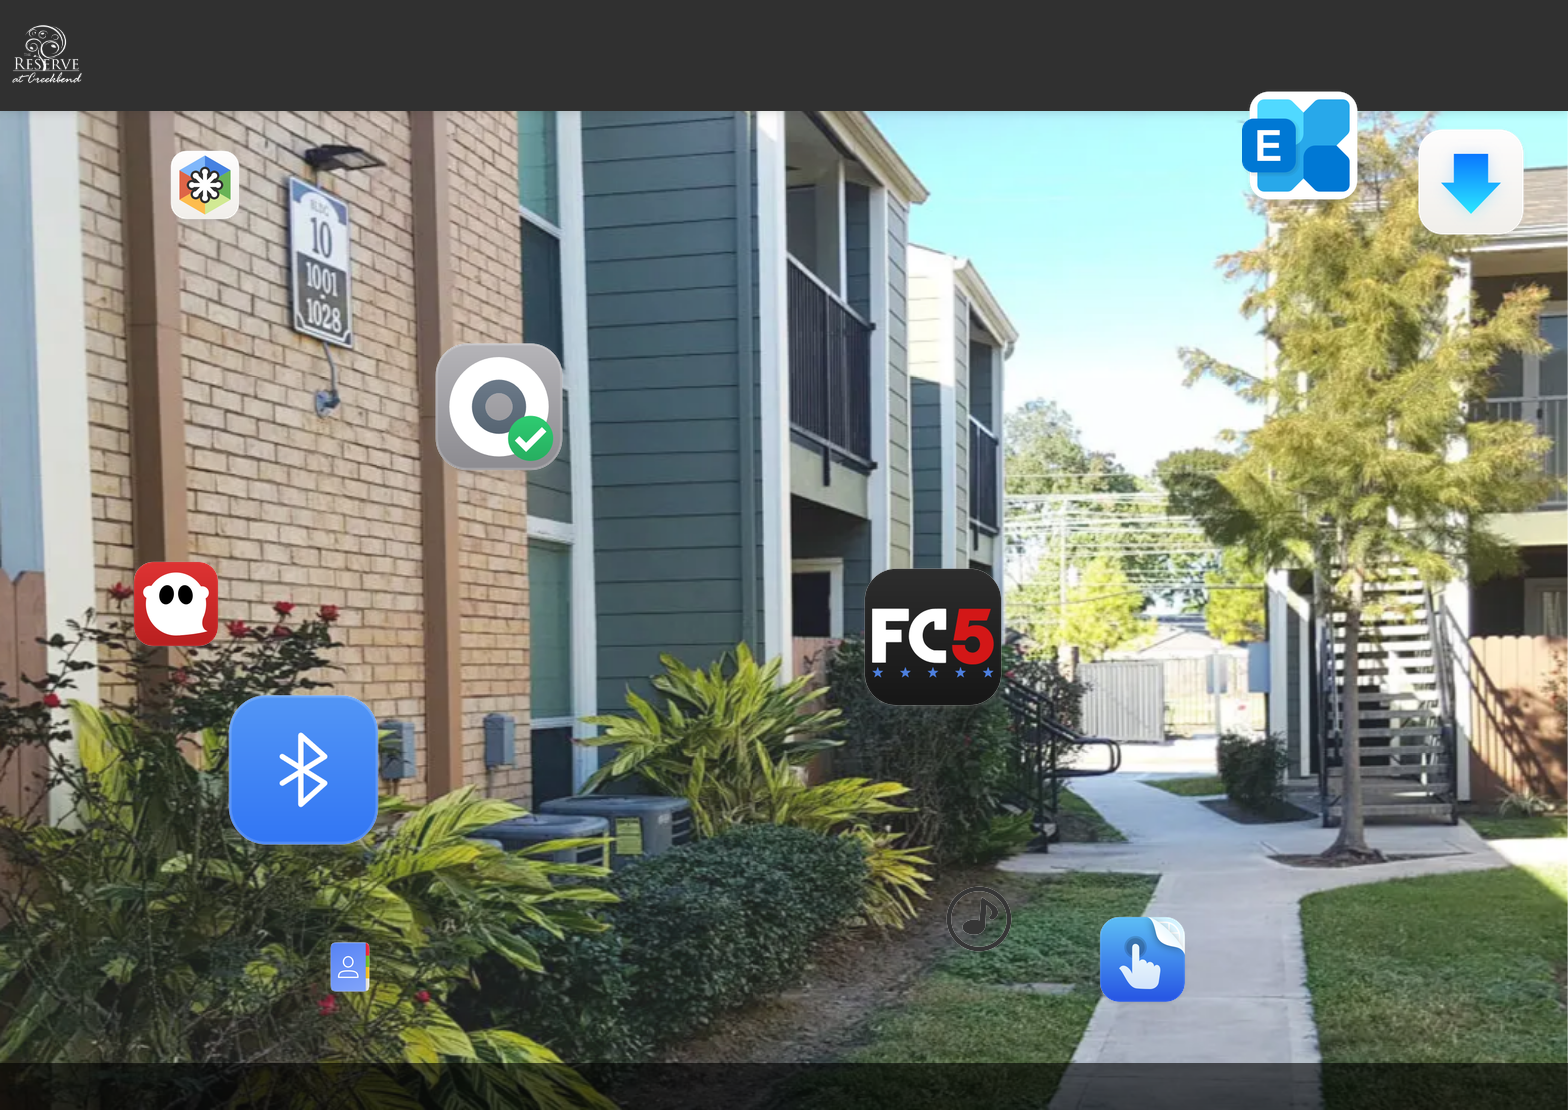  What do you see at coordinates (1303, 145) in the screenshot?
I see `open microsoft exchange email app` at bounding box center [1303, 145].